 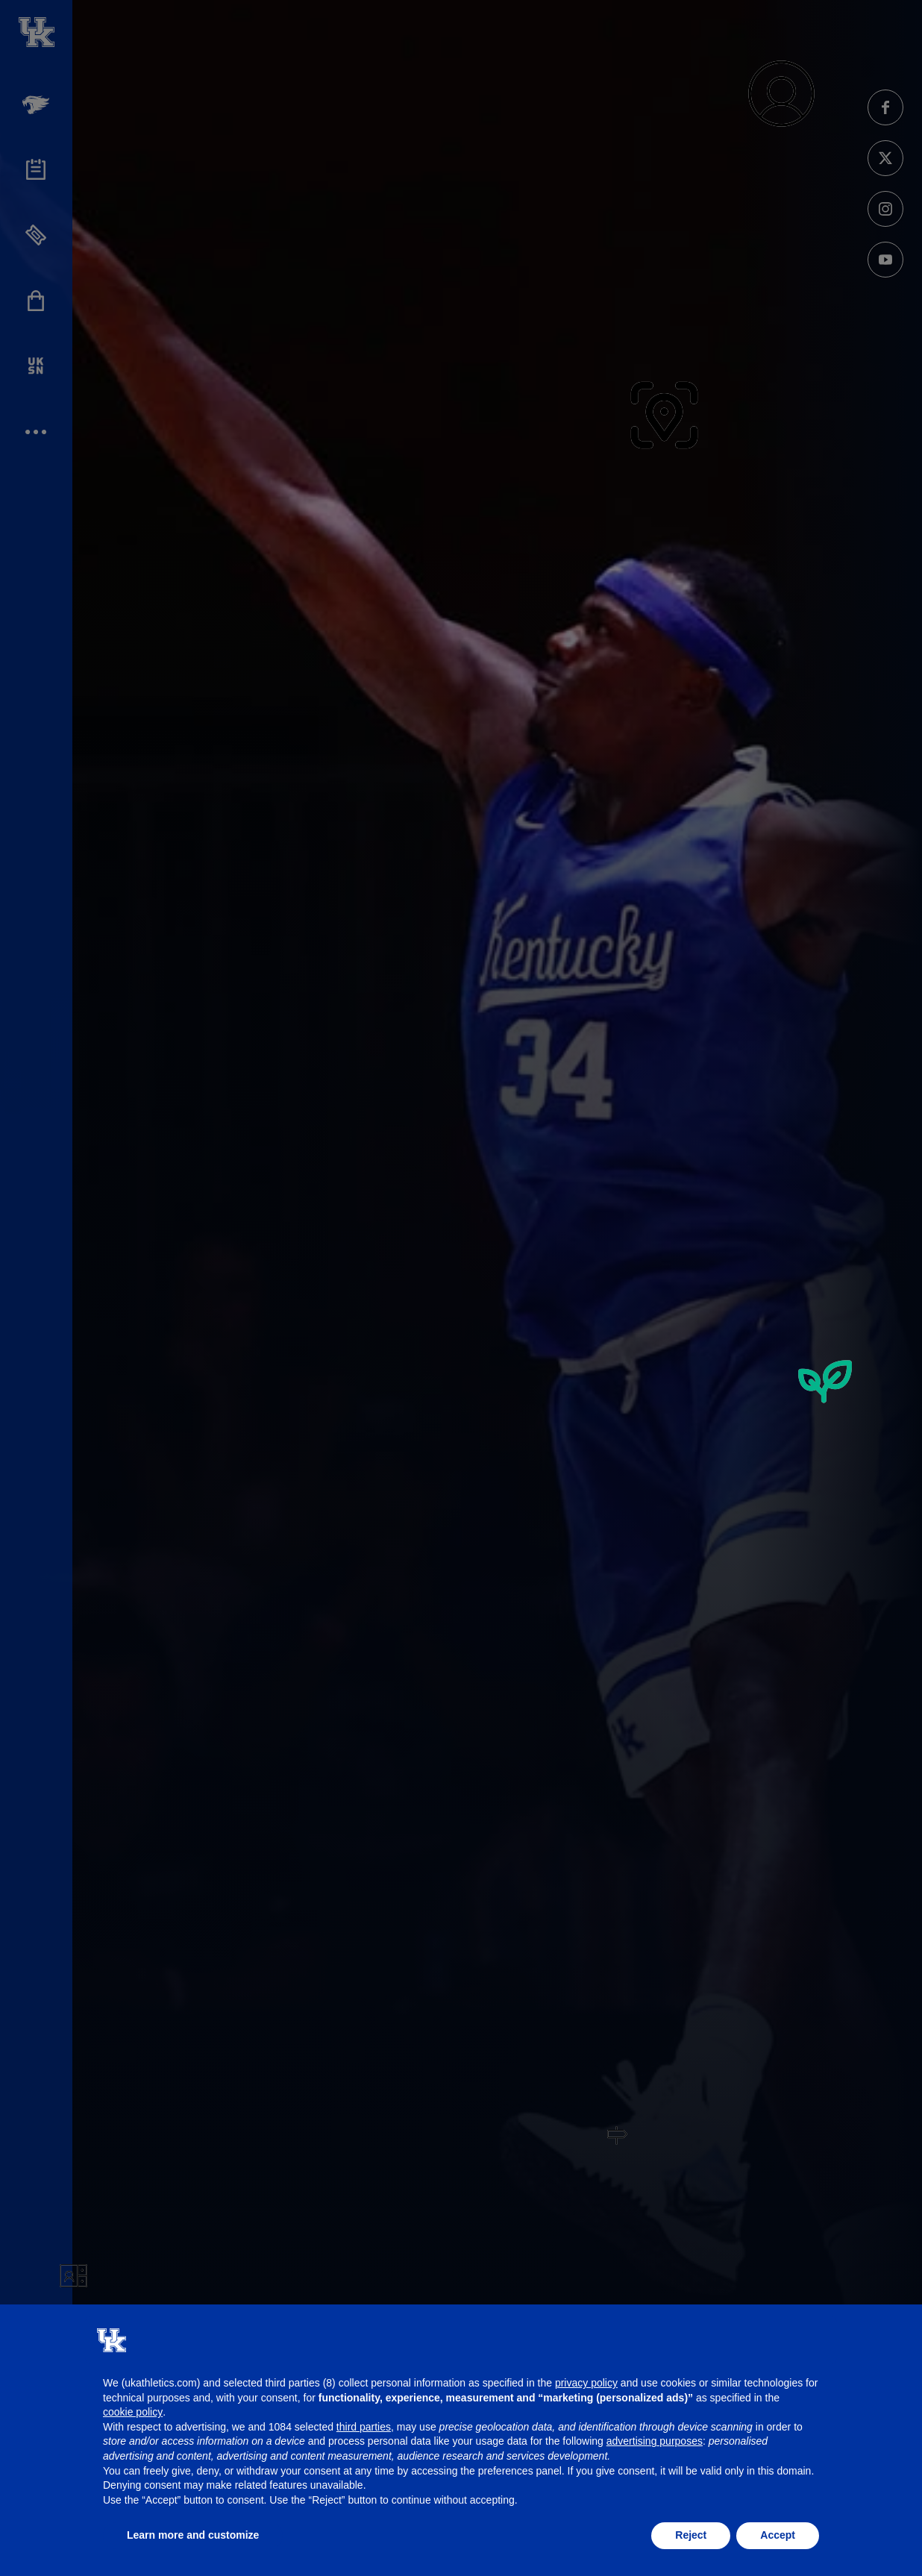 What do you see at coordinates (73, 2275) in the screenshot?
I see `start or join a video conference` at bounding box center [73, 2275].